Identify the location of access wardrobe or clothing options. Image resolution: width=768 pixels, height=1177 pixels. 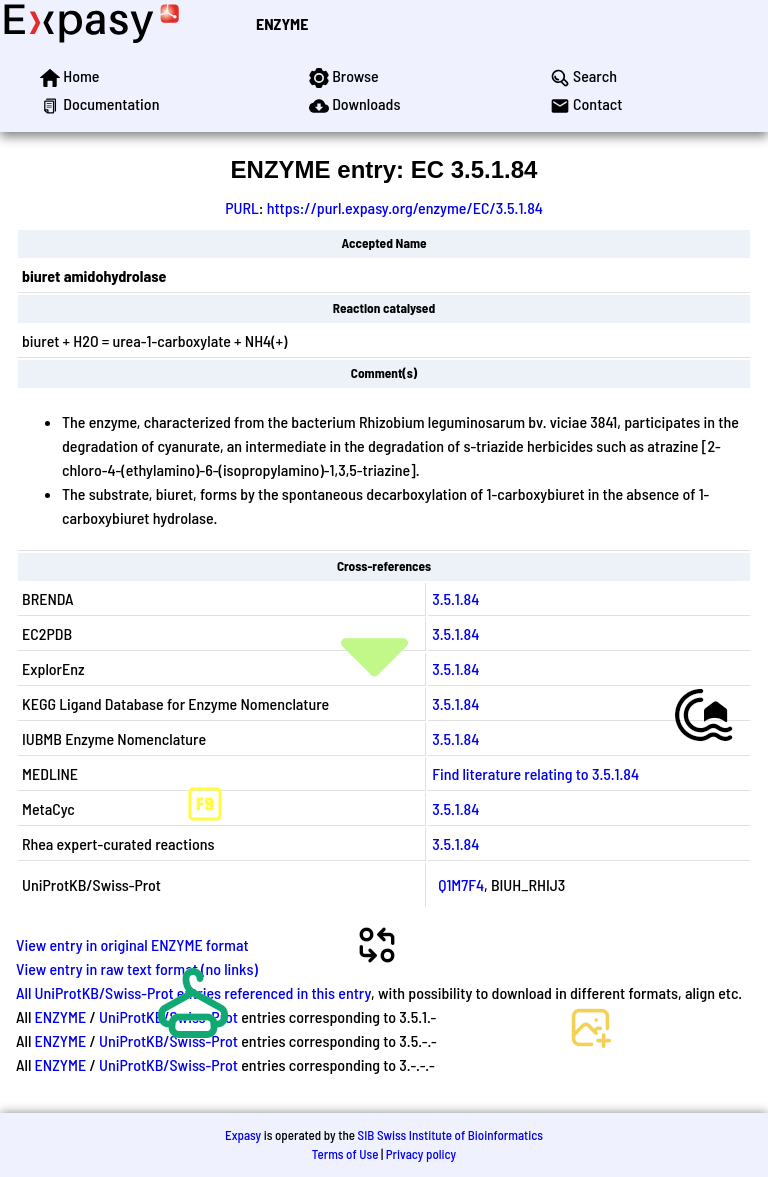
(193, 1003).